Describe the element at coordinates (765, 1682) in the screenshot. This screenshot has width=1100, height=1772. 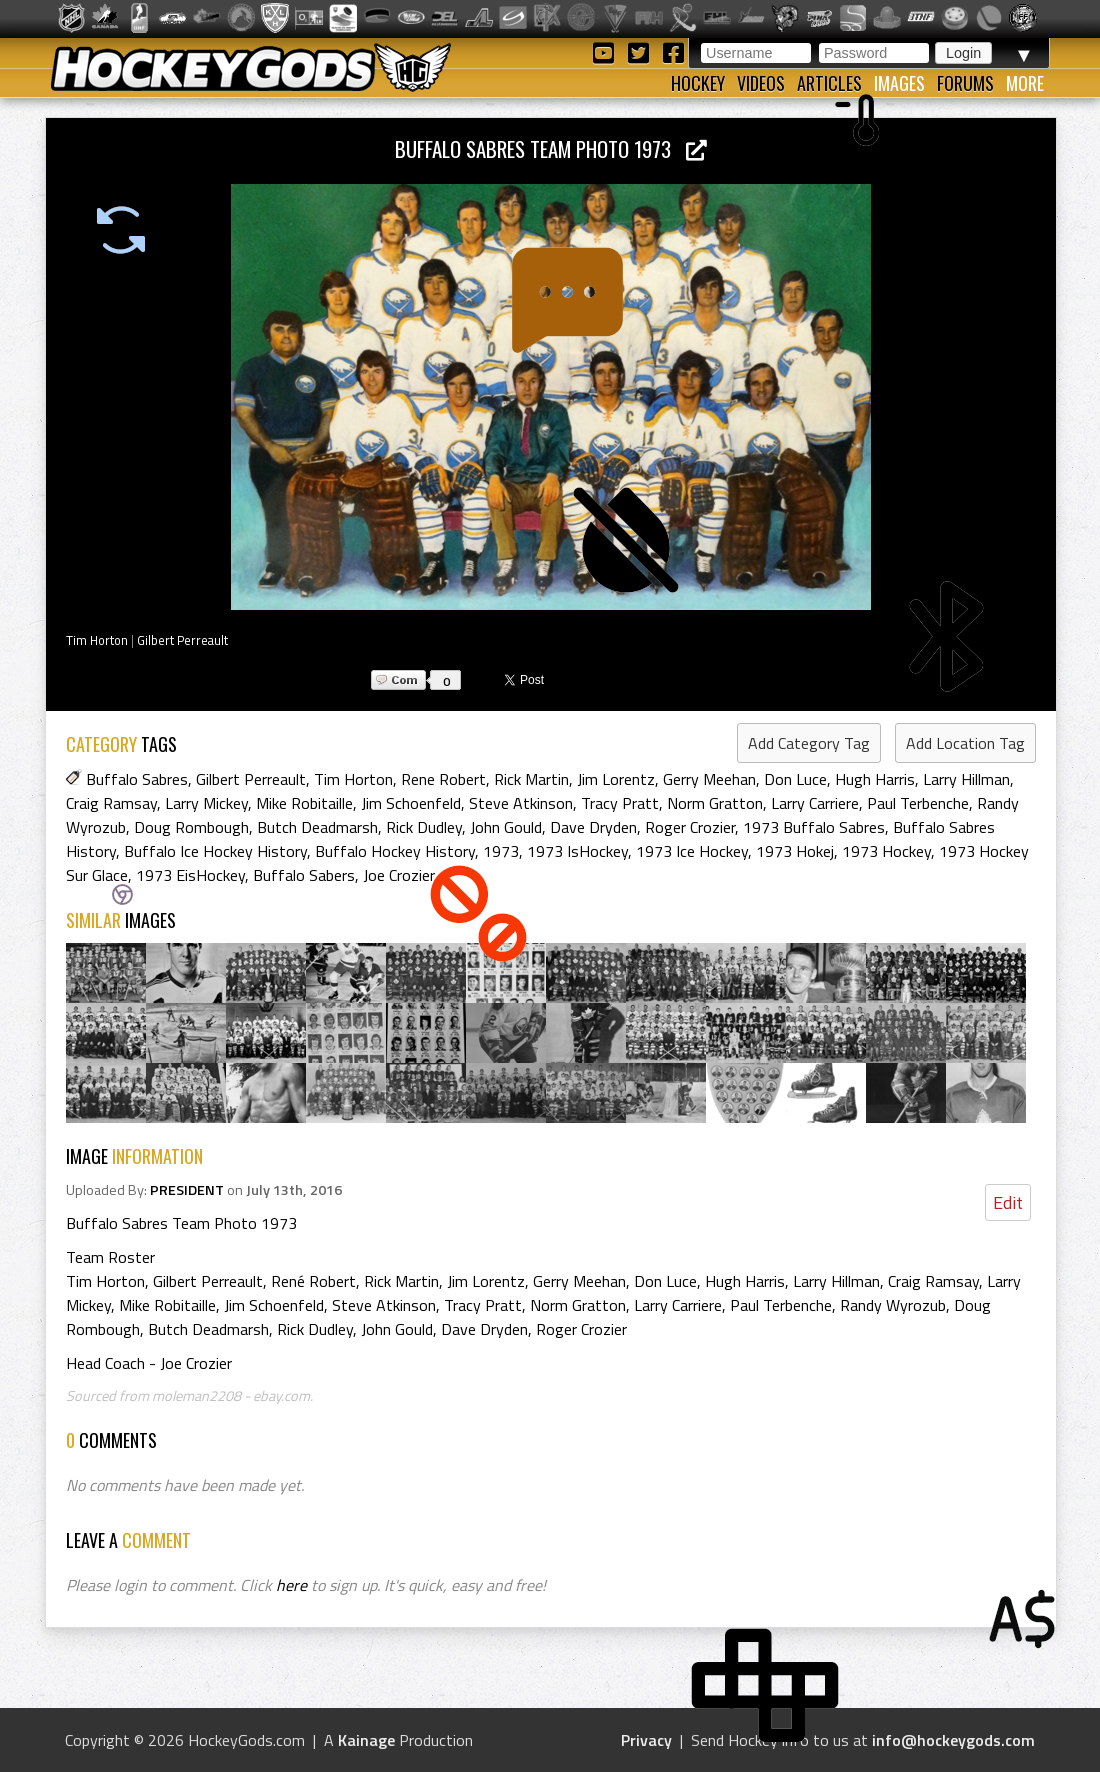
I see `view 3d model unfolded net` at that location.